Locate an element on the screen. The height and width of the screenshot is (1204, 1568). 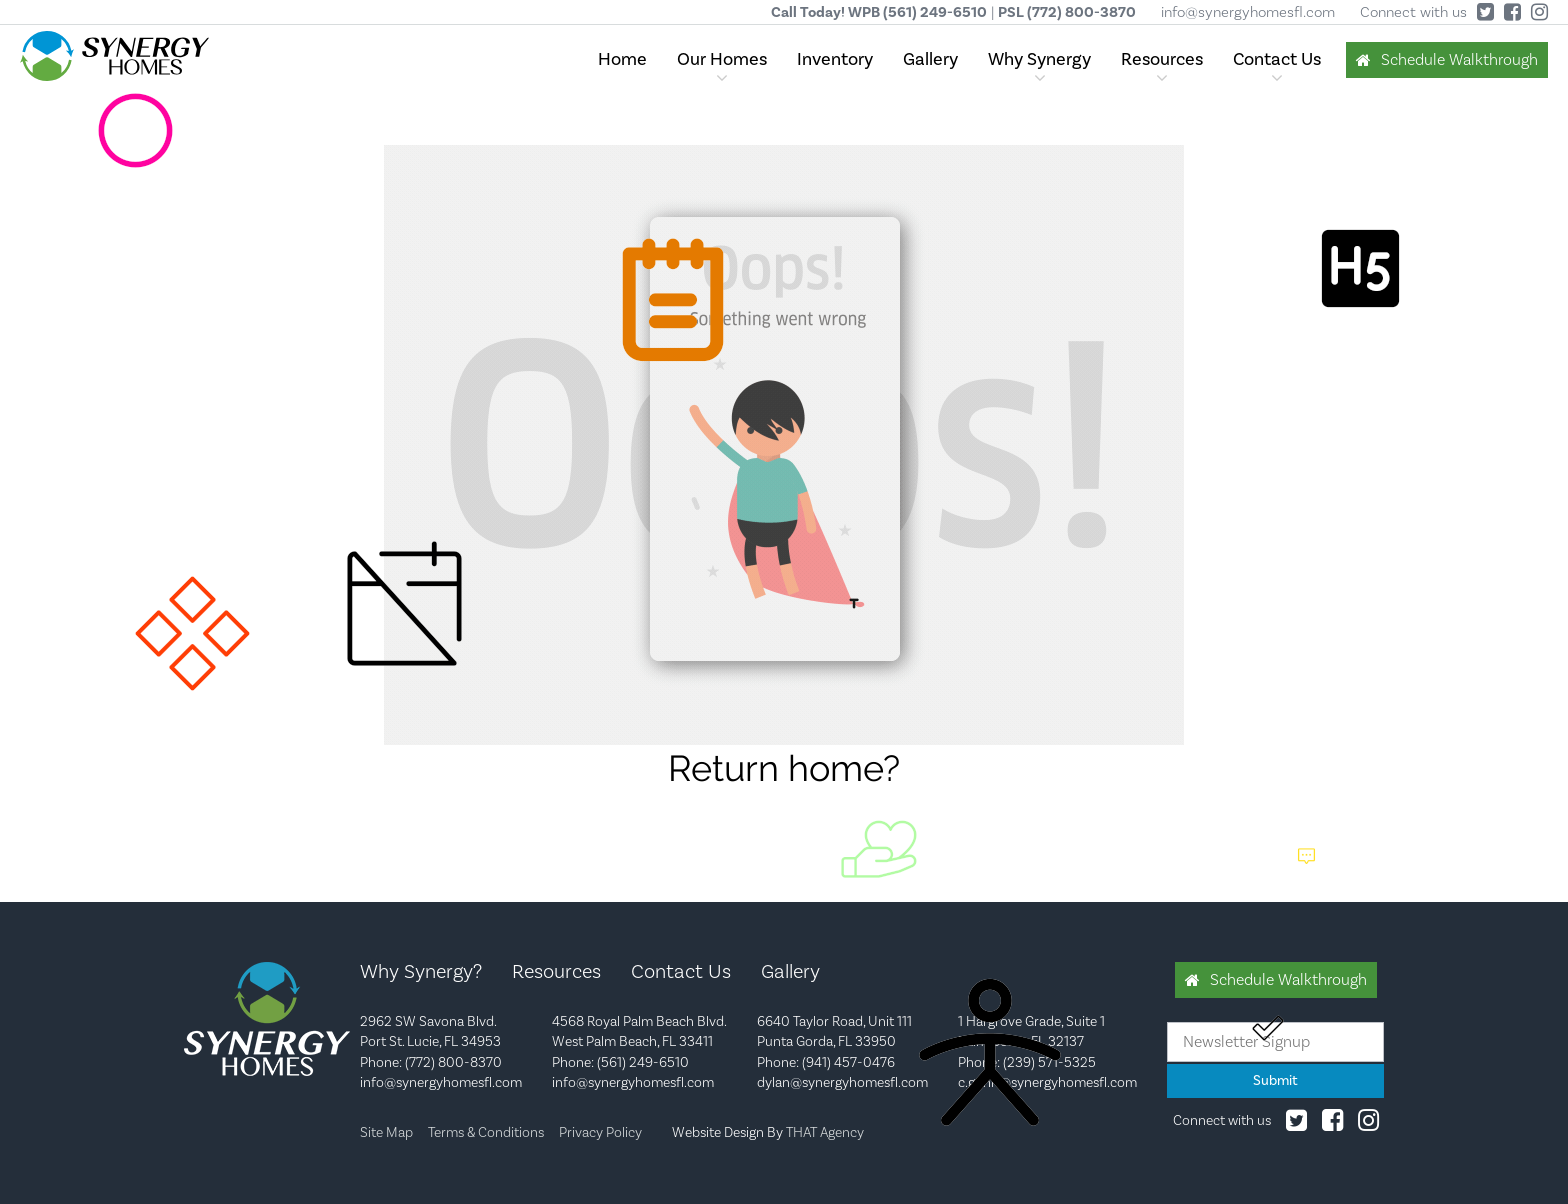
unselected radio button option is located at coordinates (135, 130).